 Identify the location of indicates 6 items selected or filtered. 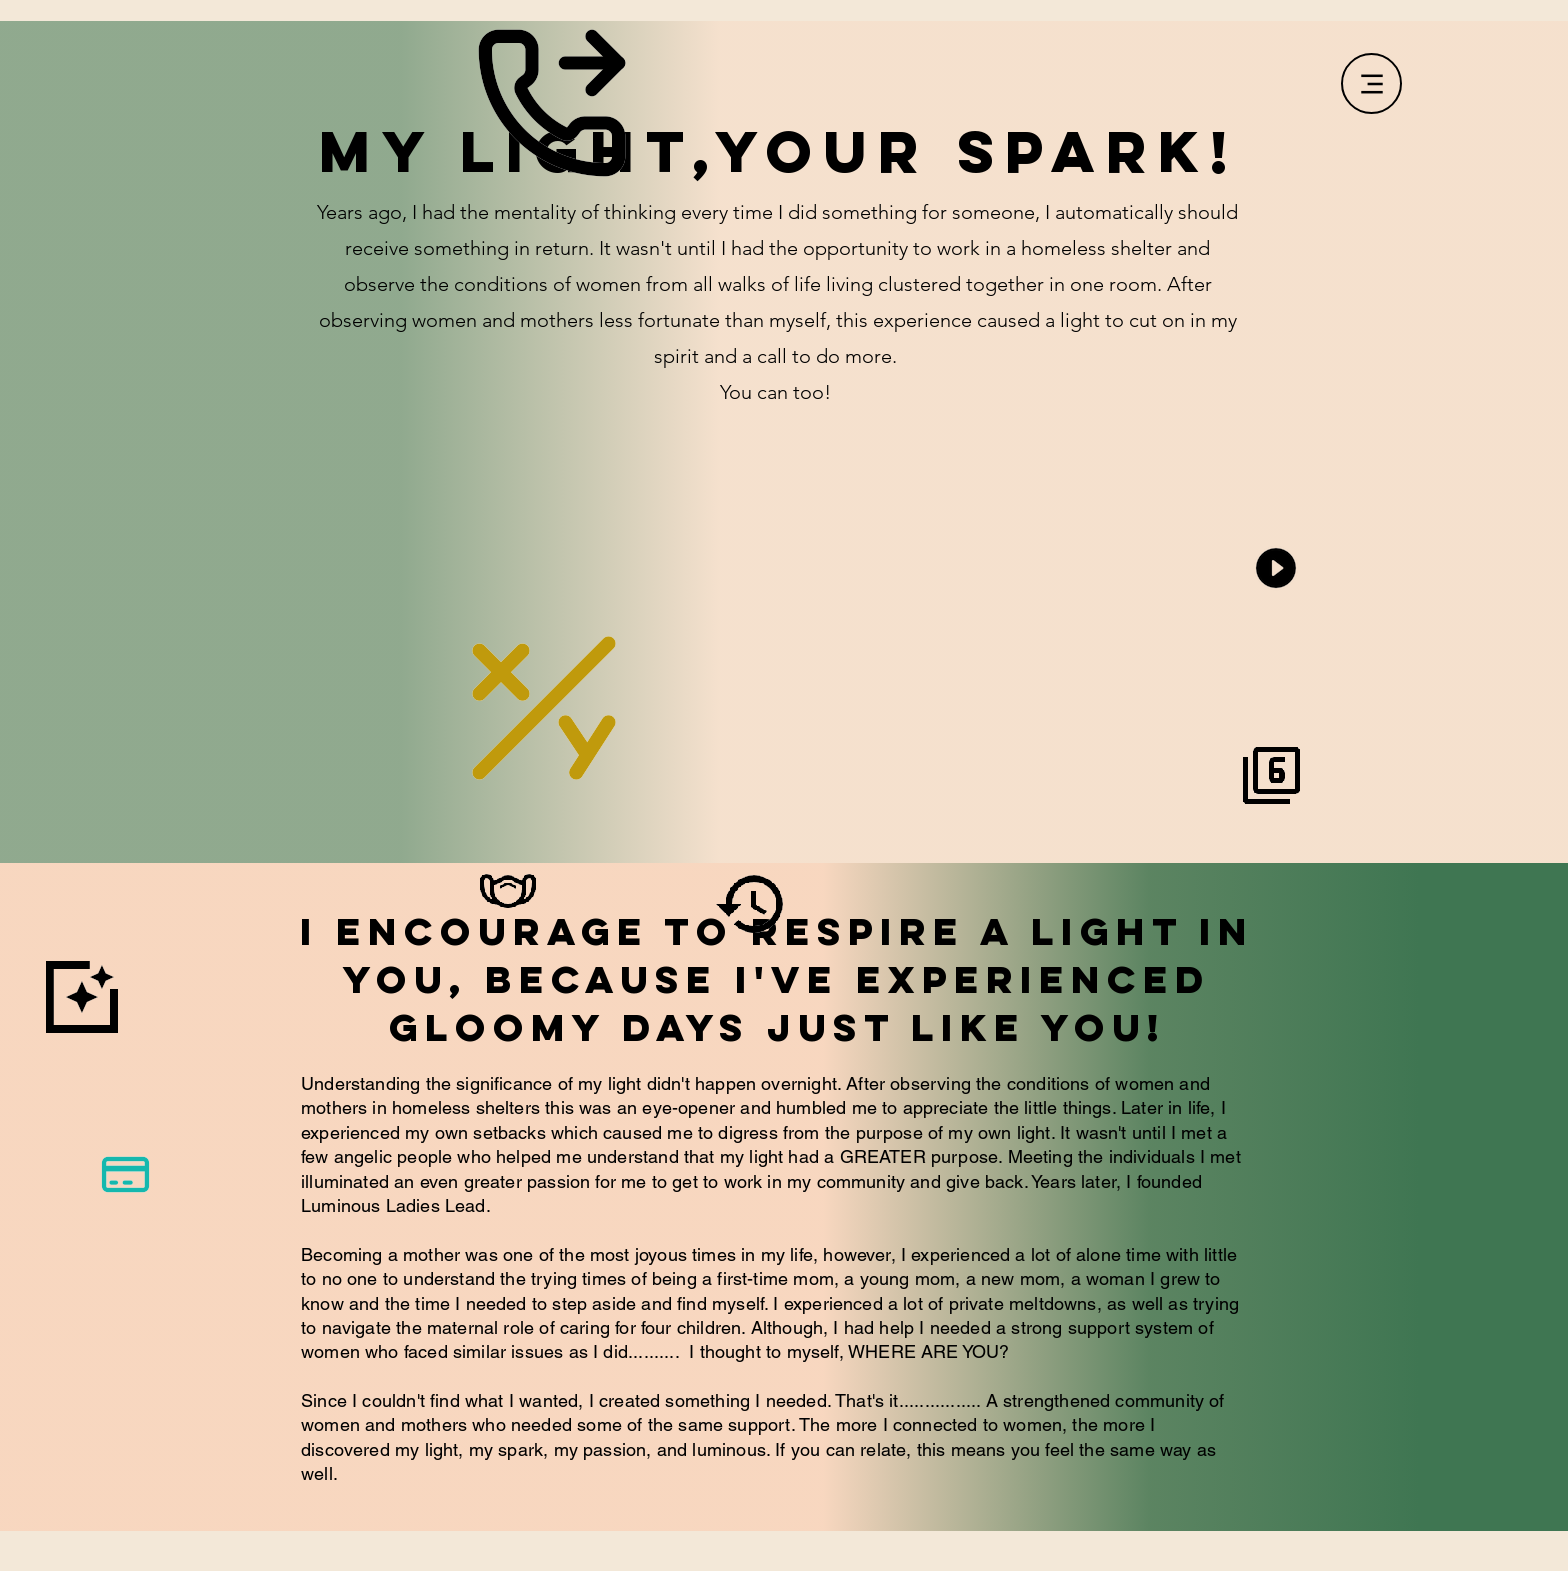
(1271, 775).